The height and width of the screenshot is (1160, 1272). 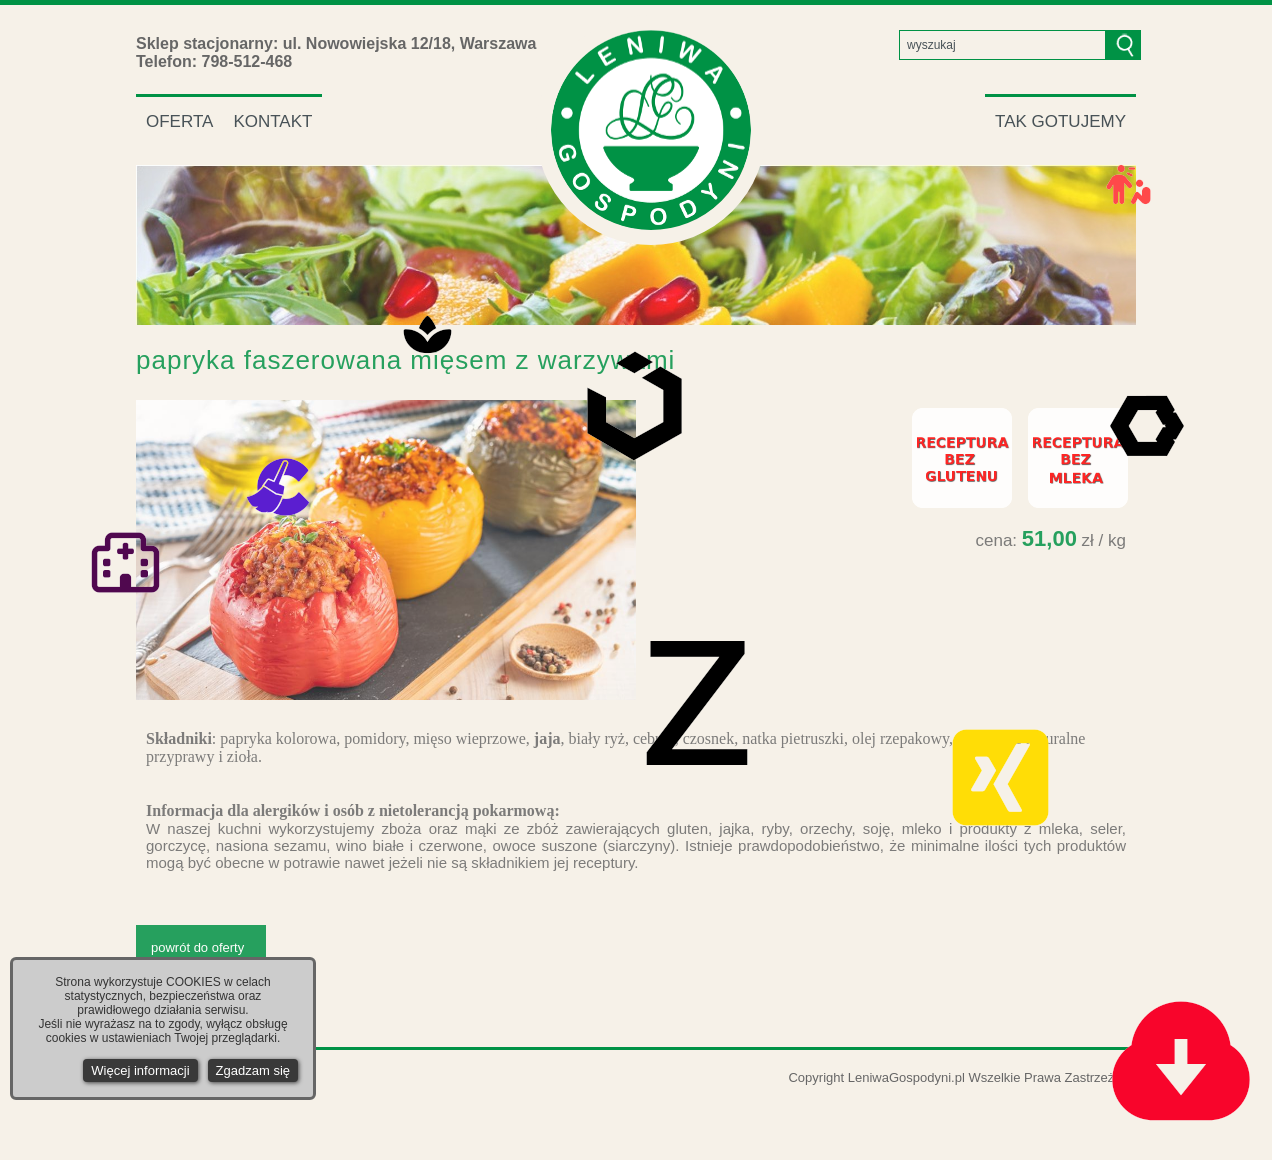 What do you see at coordinates (635, 406) in the screenshot?
I see `UIkit framework logo` at bounding box center [635, 406].